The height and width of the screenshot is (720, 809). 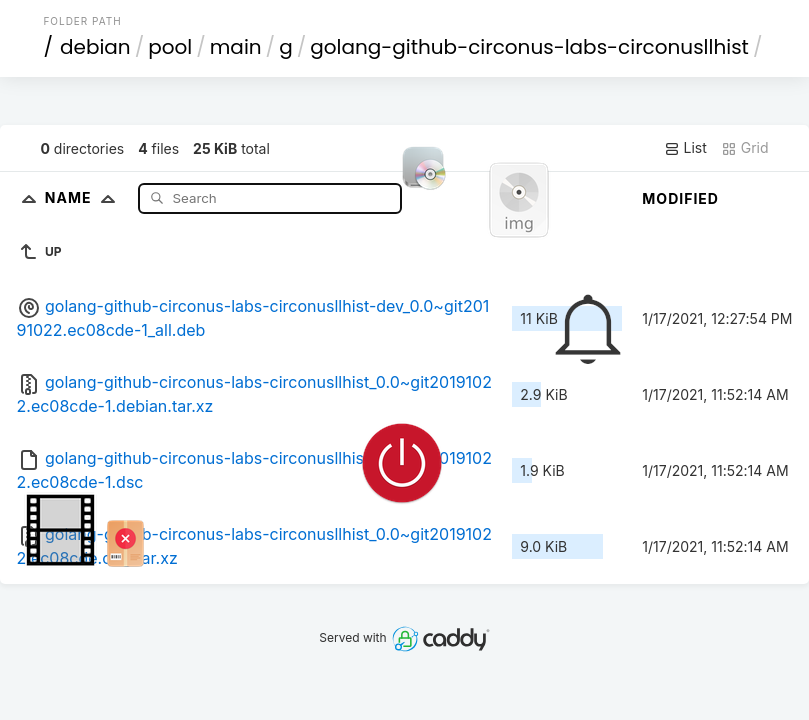 I want to click on shut down or power off the system, so click(x=402, y=463).